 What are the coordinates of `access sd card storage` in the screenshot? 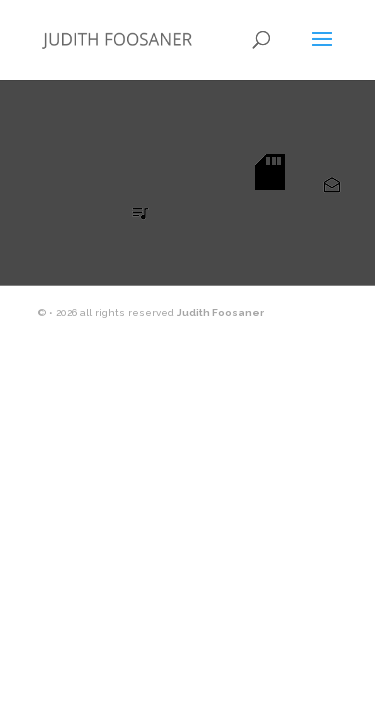 It's located at (270, 172).